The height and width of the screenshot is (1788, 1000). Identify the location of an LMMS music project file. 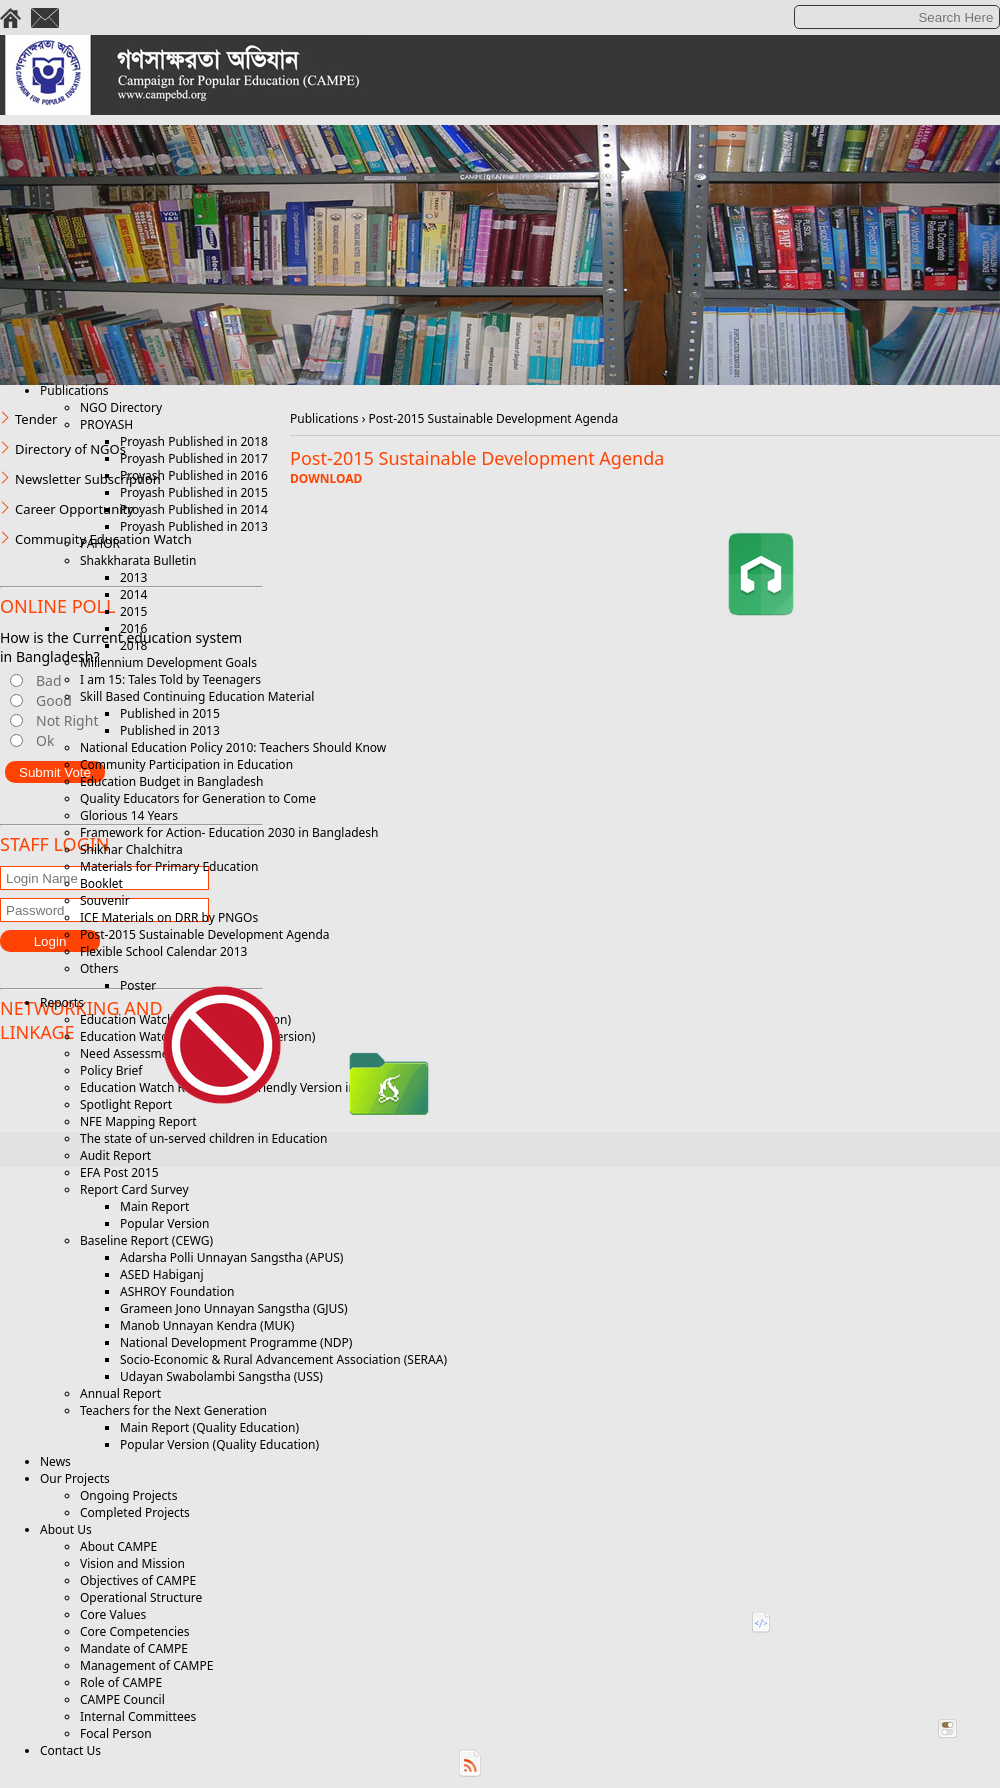
(761, 574).